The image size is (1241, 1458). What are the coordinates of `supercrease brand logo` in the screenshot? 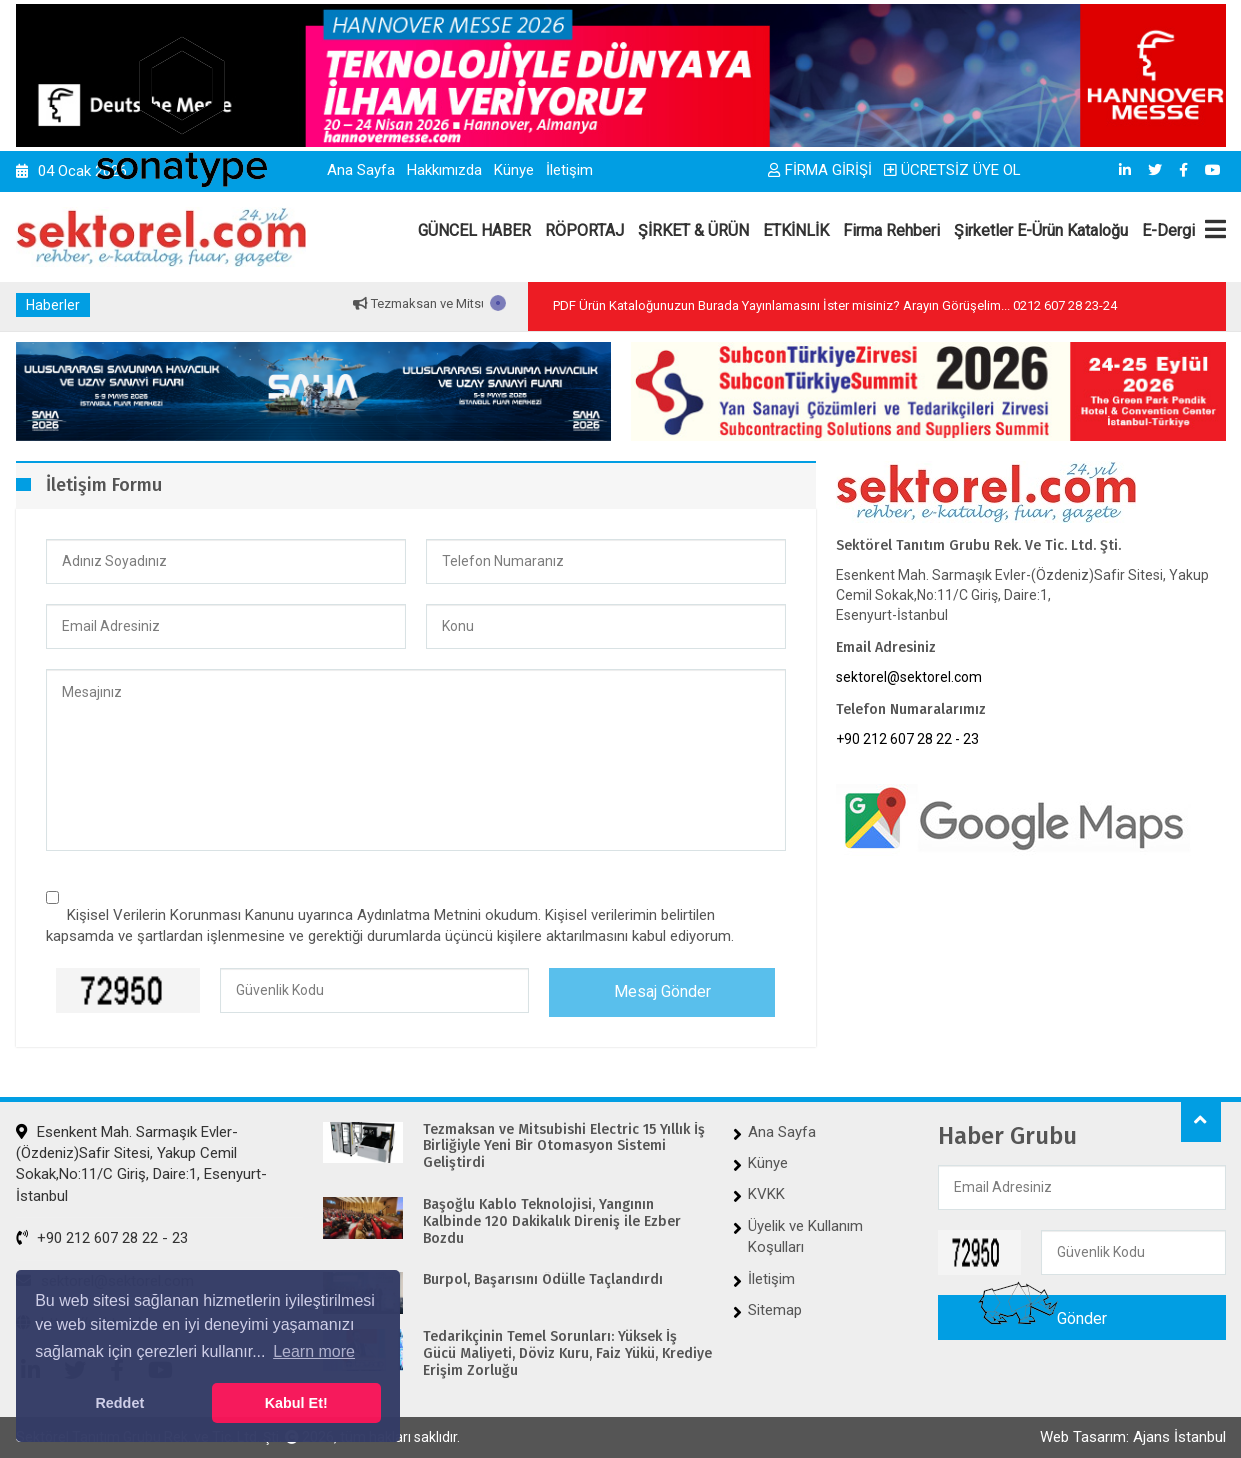 It's located at (1018, 1303).